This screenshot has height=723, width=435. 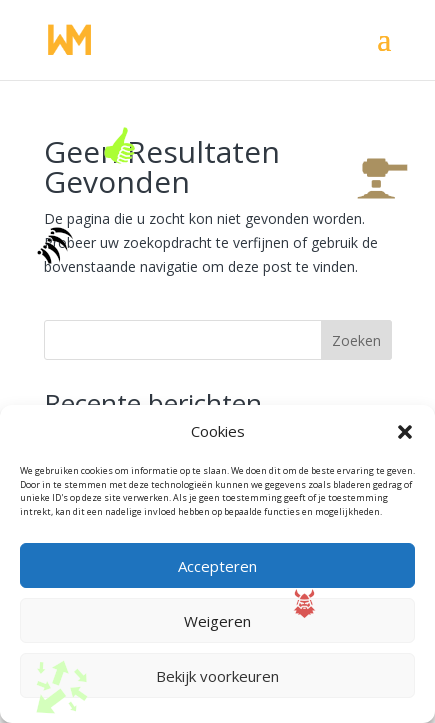 I want to click on indicates a claw attack or scratch ability, so click(x=55, y=245).